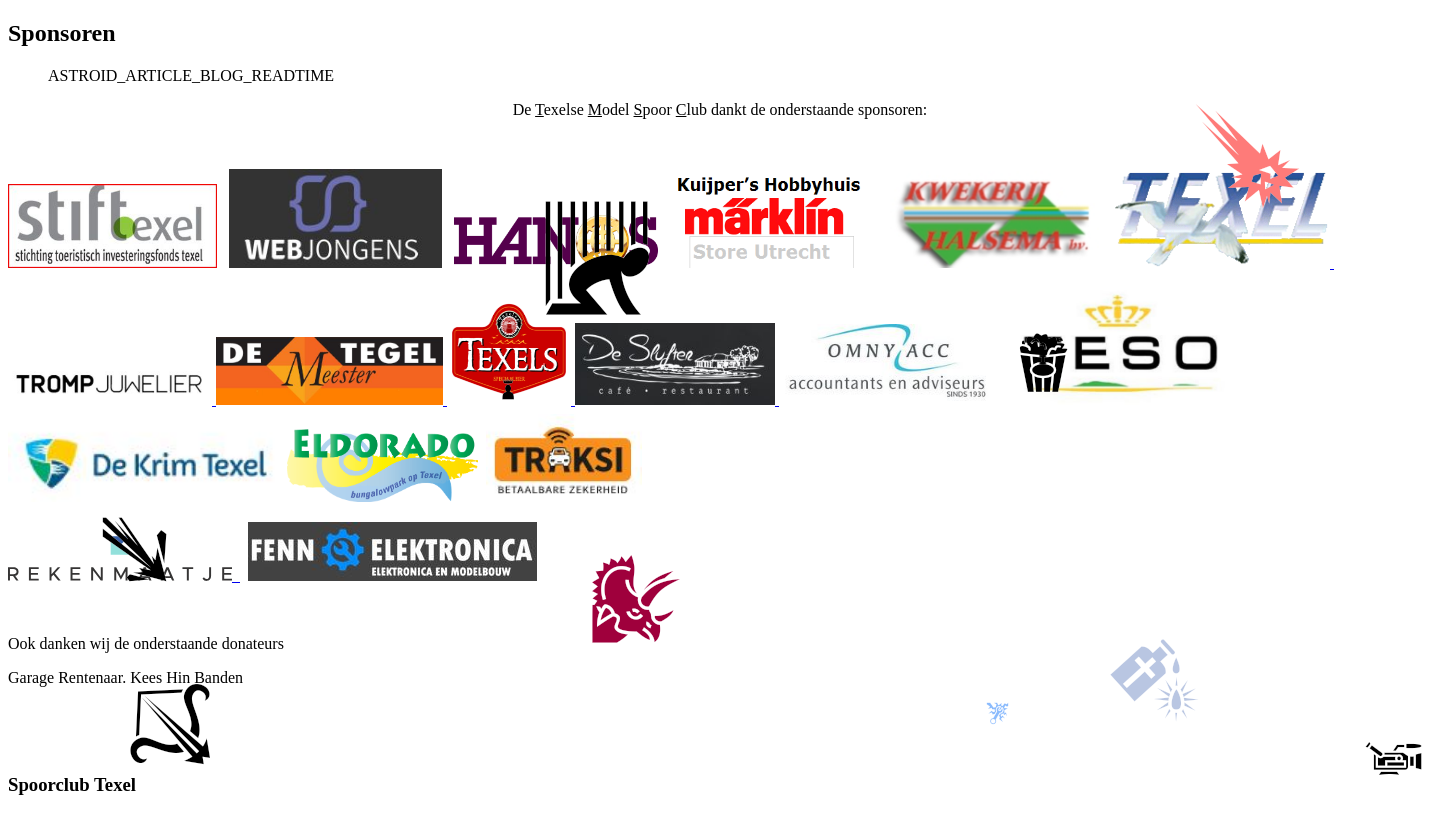  What do you see at coordinates (134, 549) in the screenshot?
I see `fast forward or skip ahead` at bounding box center [134, 549].